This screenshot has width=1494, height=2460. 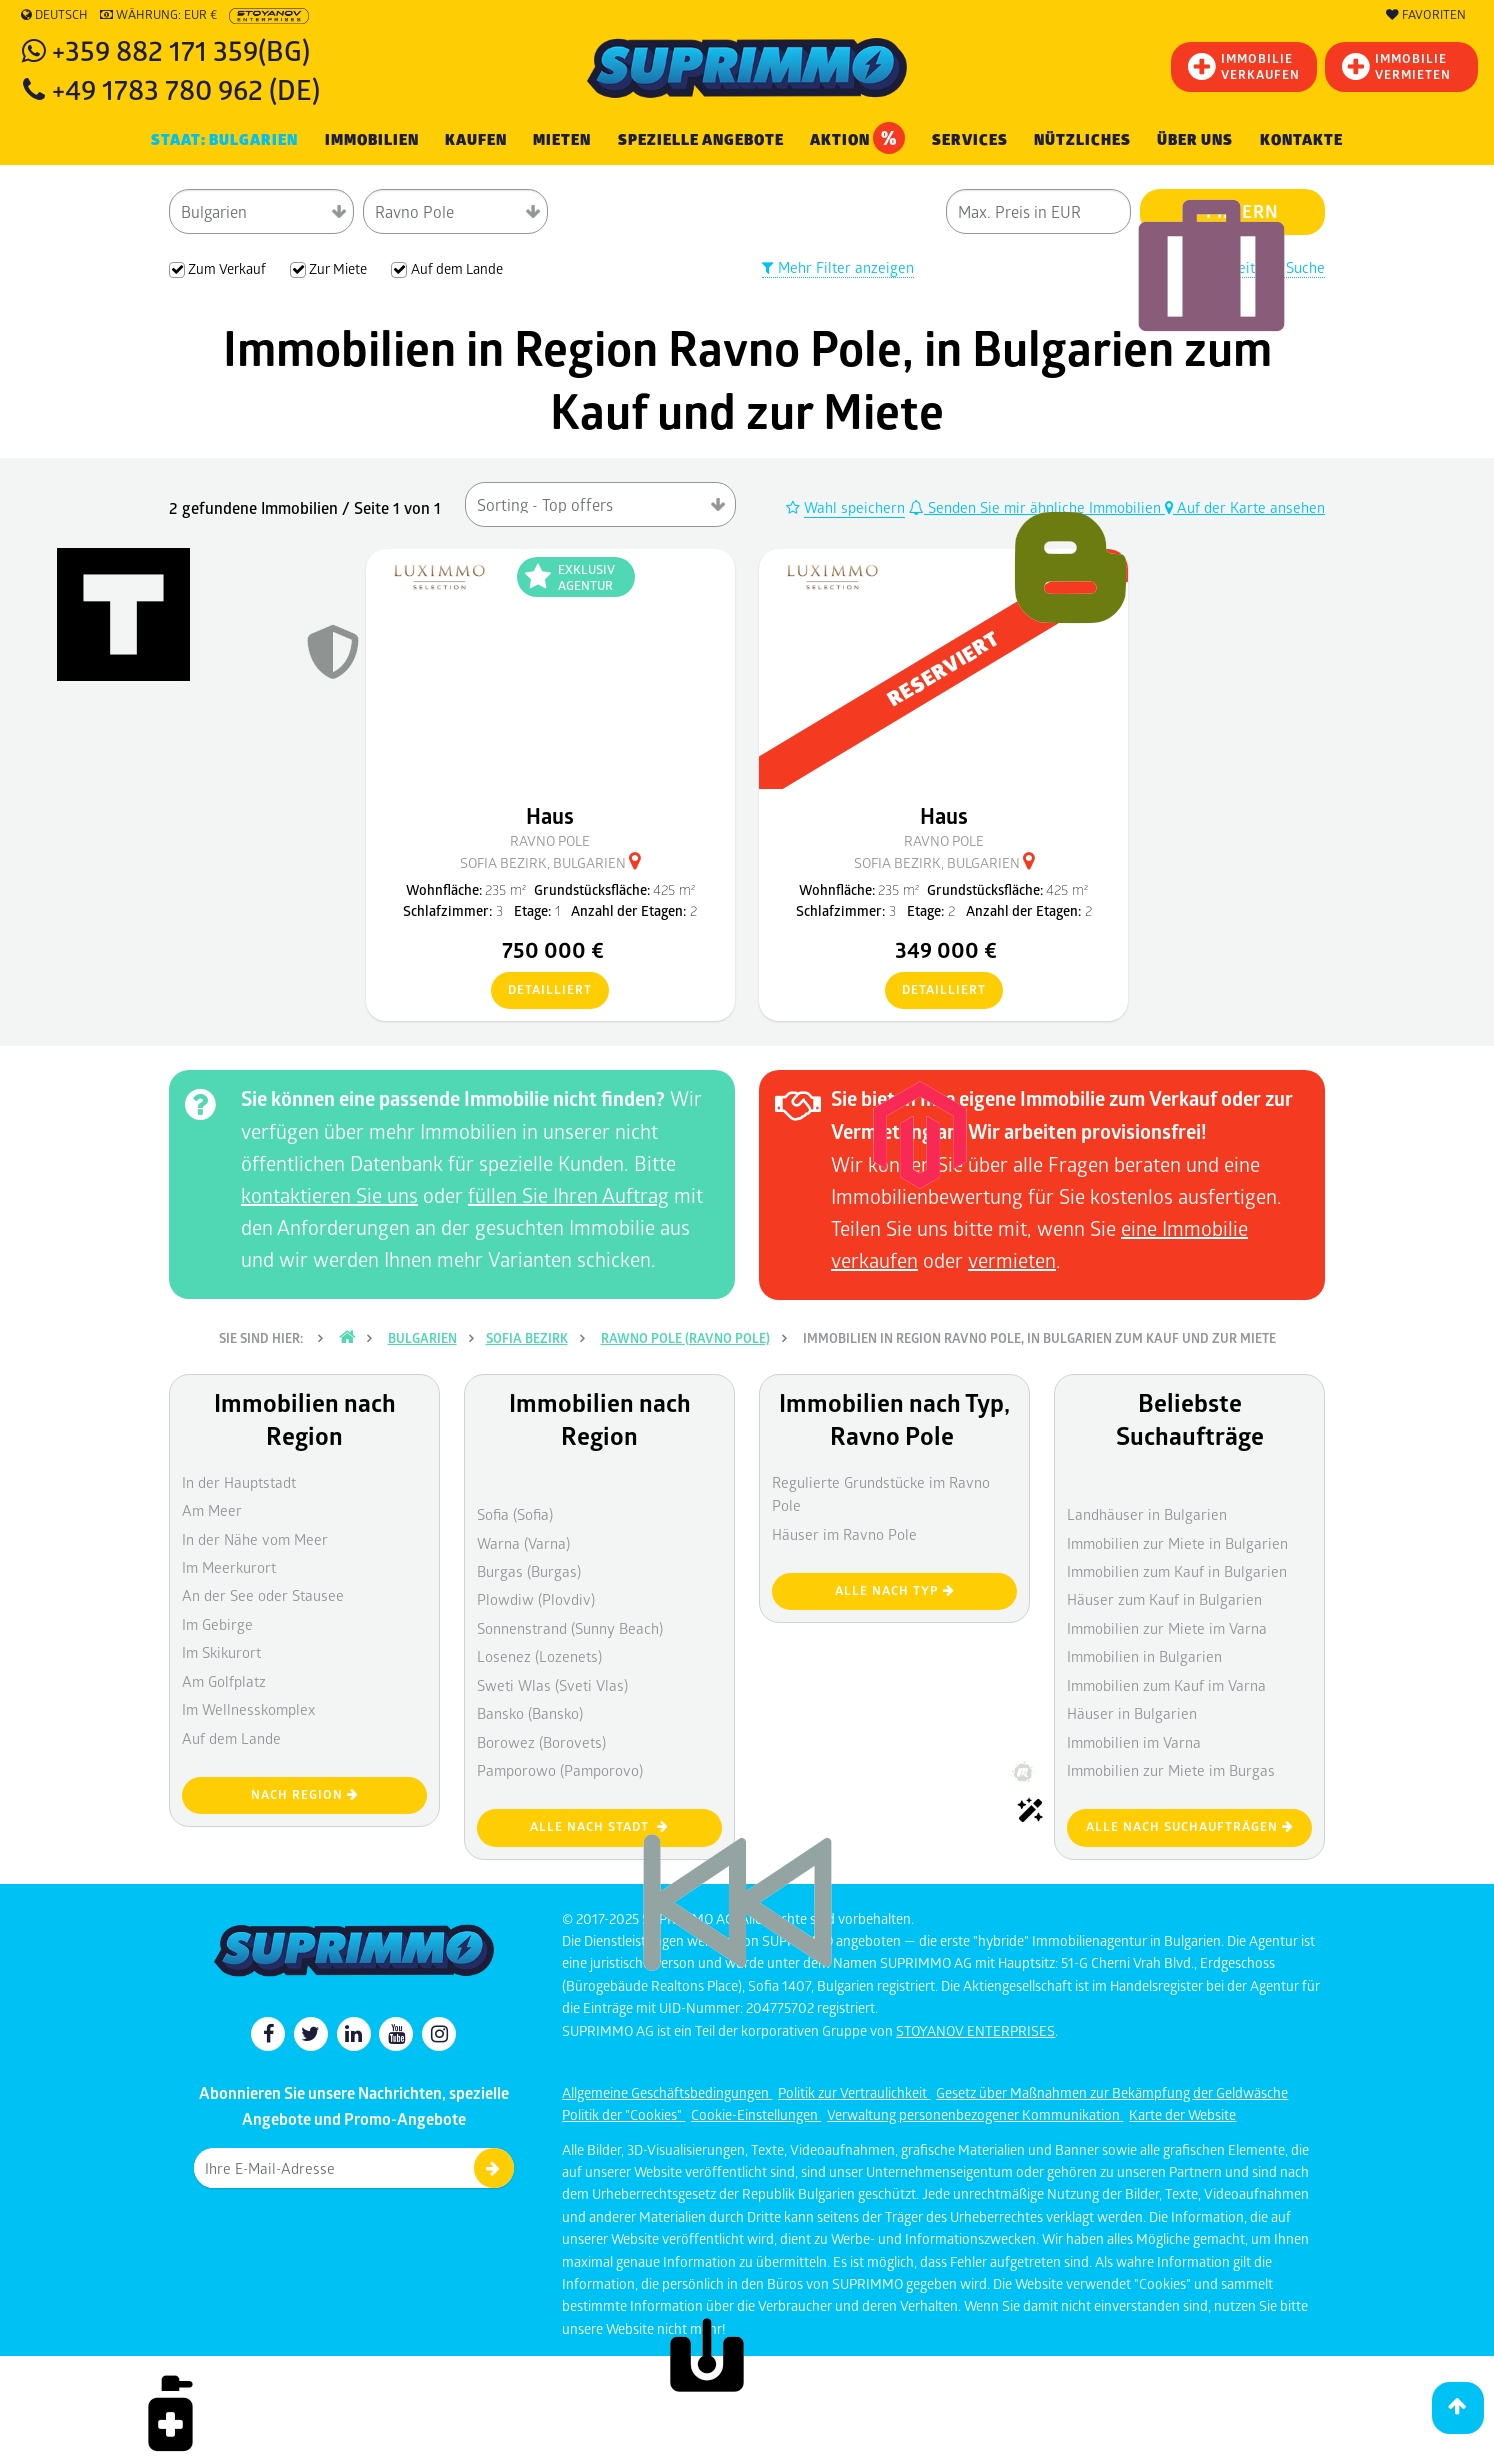 What do you see at coordinates (1211, 265) in the screenshot?
I see `access travel or trip planning features` at bounding box center [1211, 265].